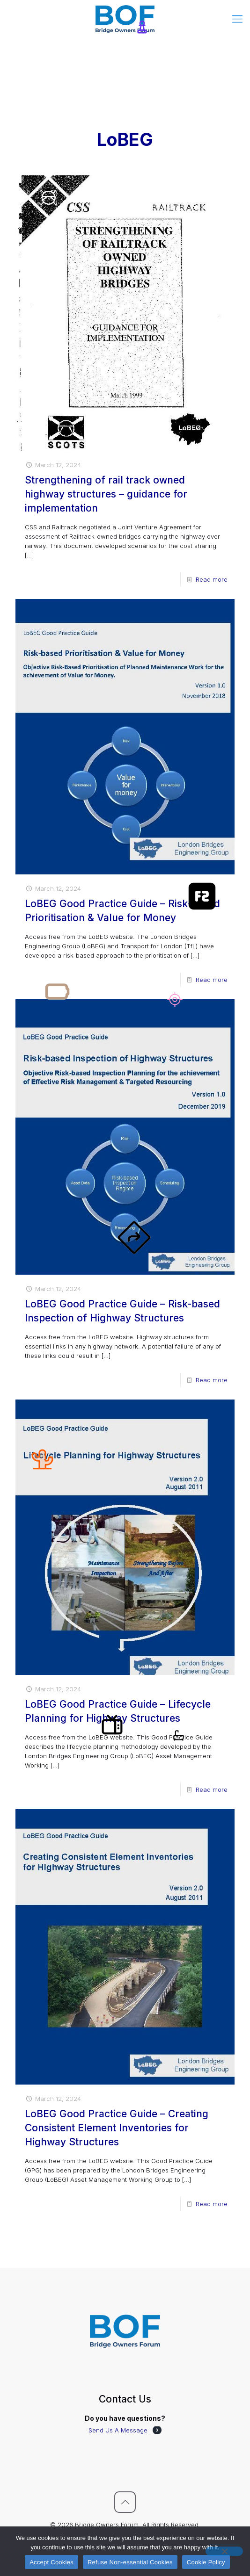  Describe the element at coordinates (142, 27) in the screenshot. I see `play chess or board games` at that location.